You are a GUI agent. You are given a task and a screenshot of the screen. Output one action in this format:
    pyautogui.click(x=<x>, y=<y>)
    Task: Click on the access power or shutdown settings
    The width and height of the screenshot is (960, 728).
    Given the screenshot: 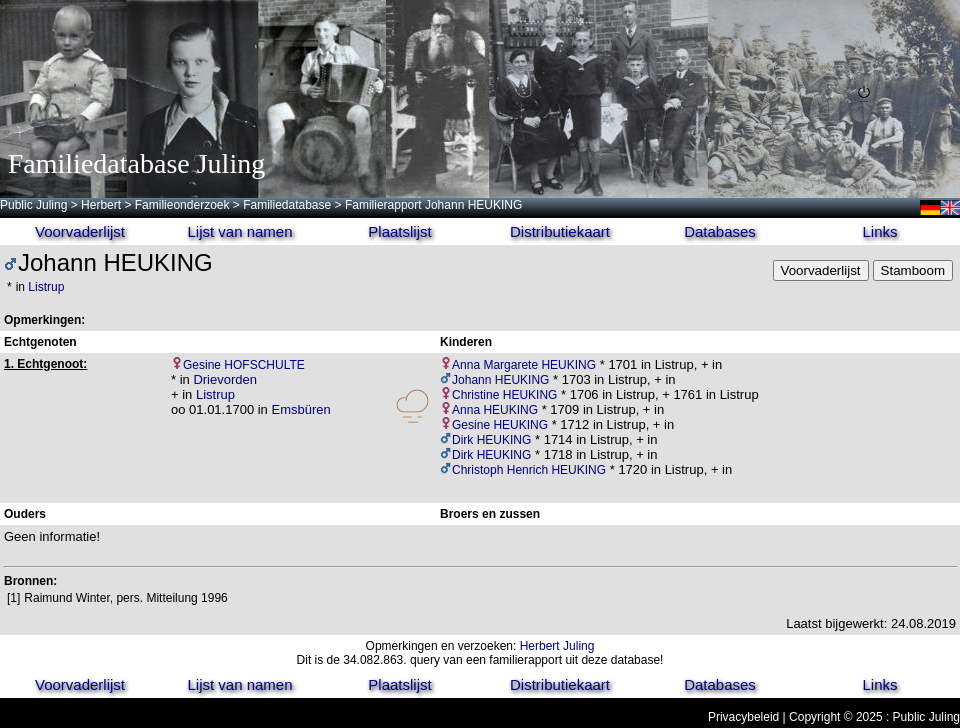 What is the action you would take?
    pyautogui.click(x=864, y=93)
    